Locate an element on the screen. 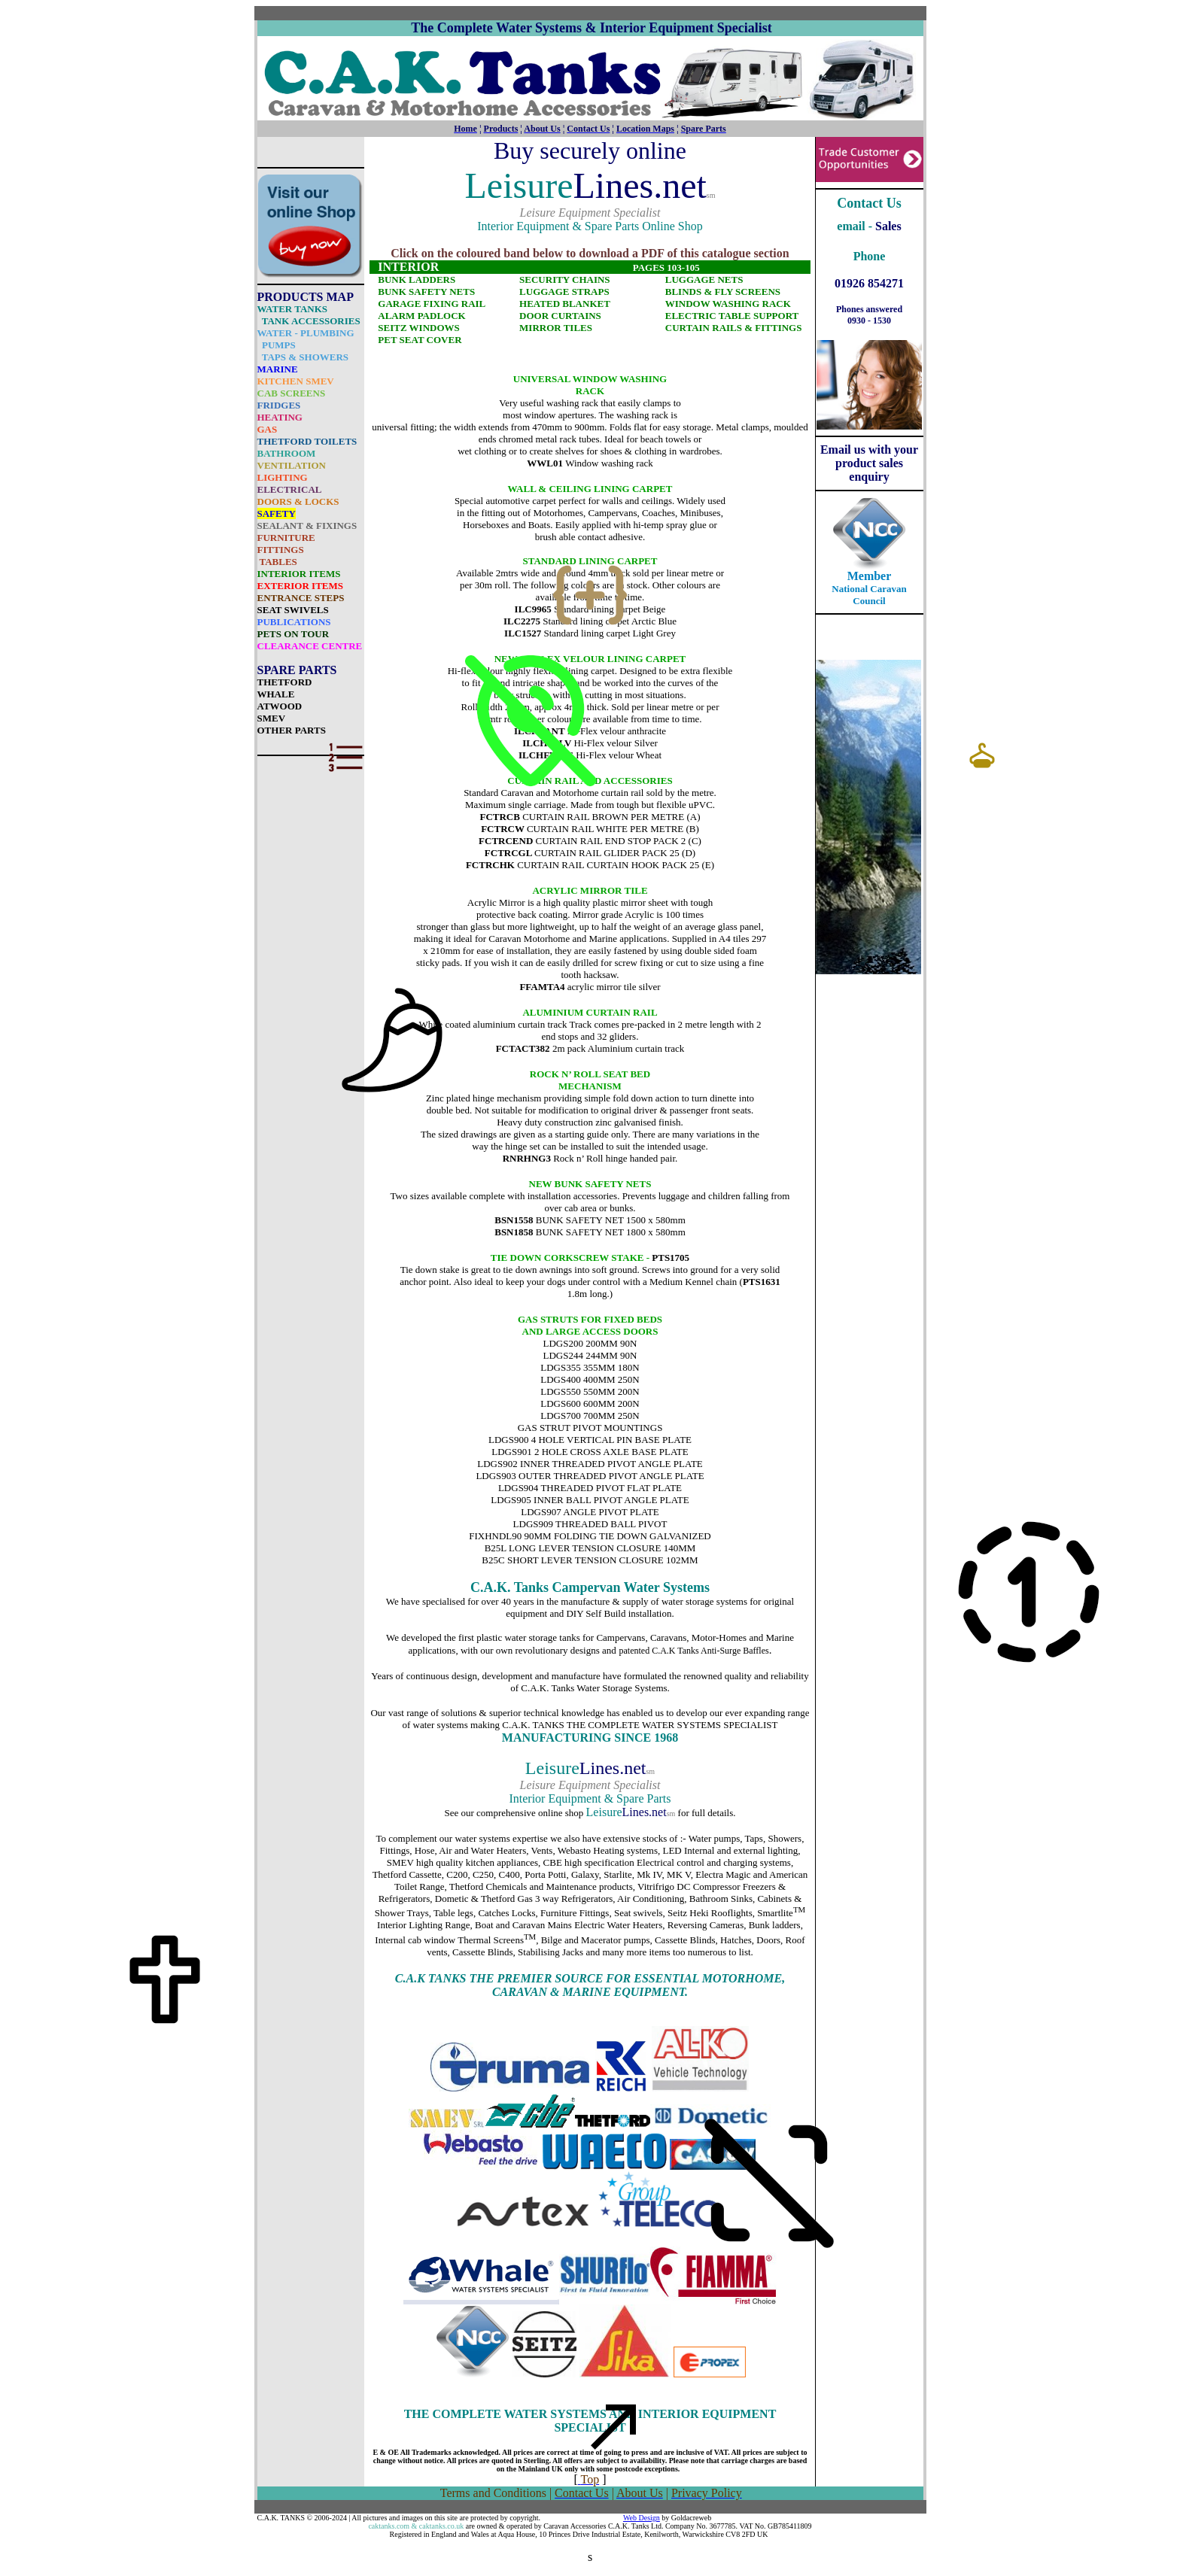 The height and width of the screenshot is (2576, 1180). disable location services is located at coordinates (531, 721).